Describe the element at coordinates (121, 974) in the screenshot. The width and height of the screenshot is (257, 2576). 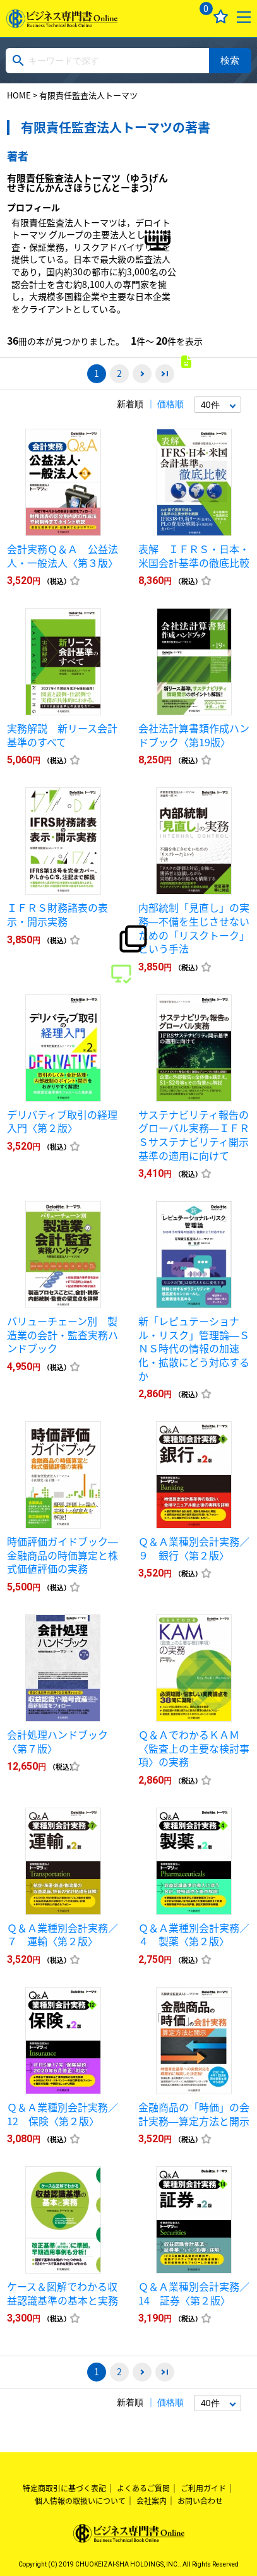
I see `device successfully connected` at that location.